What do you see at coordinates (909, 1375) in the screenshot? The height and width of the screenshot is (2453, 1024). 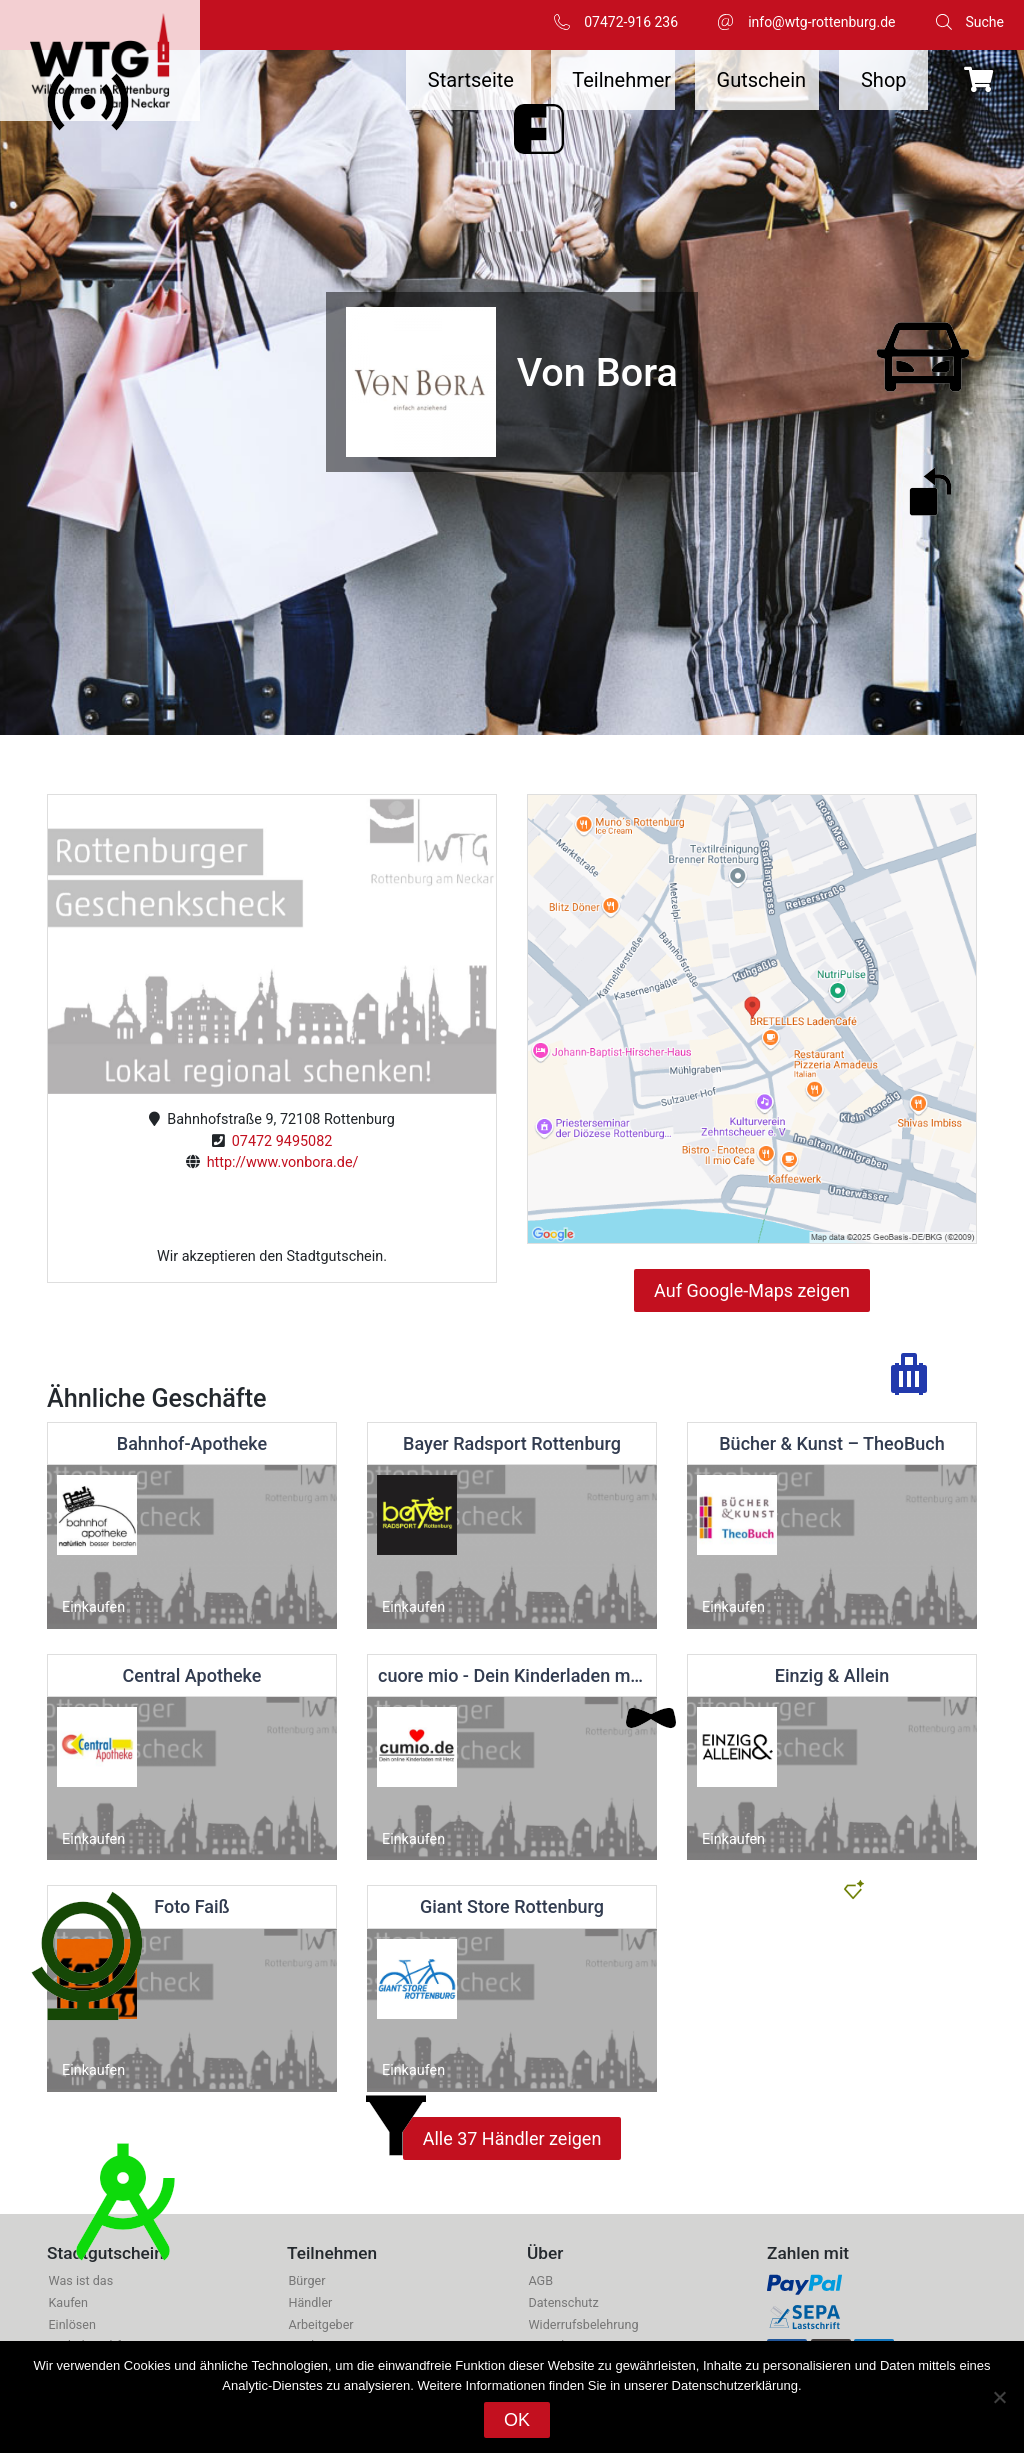 I see `access travel or trip planning features` at bounding box center [909, 1375].